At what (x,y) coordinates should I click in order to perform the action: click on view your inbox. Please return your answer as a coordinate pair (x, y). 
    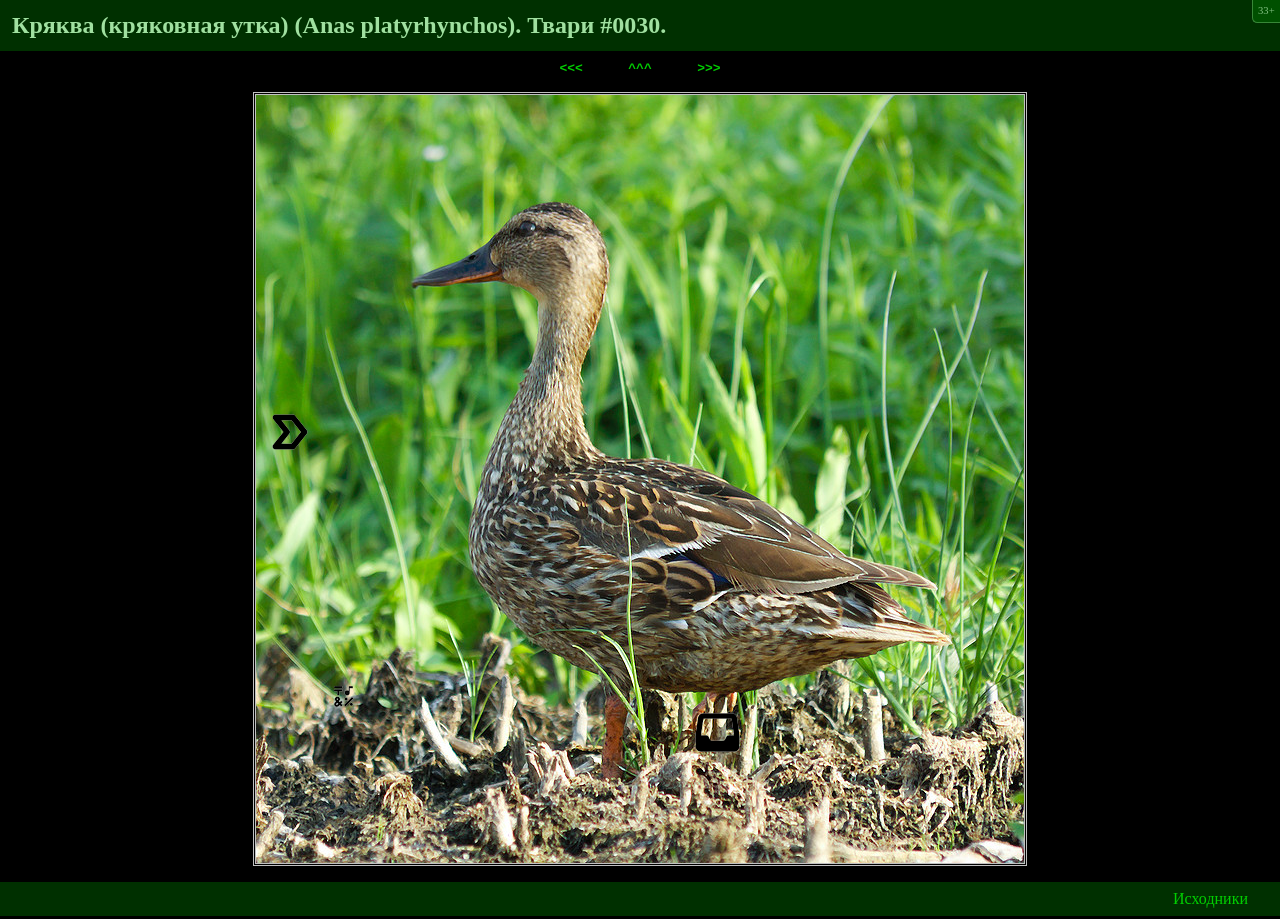
    Looking at the image, I should click on (717, 732).